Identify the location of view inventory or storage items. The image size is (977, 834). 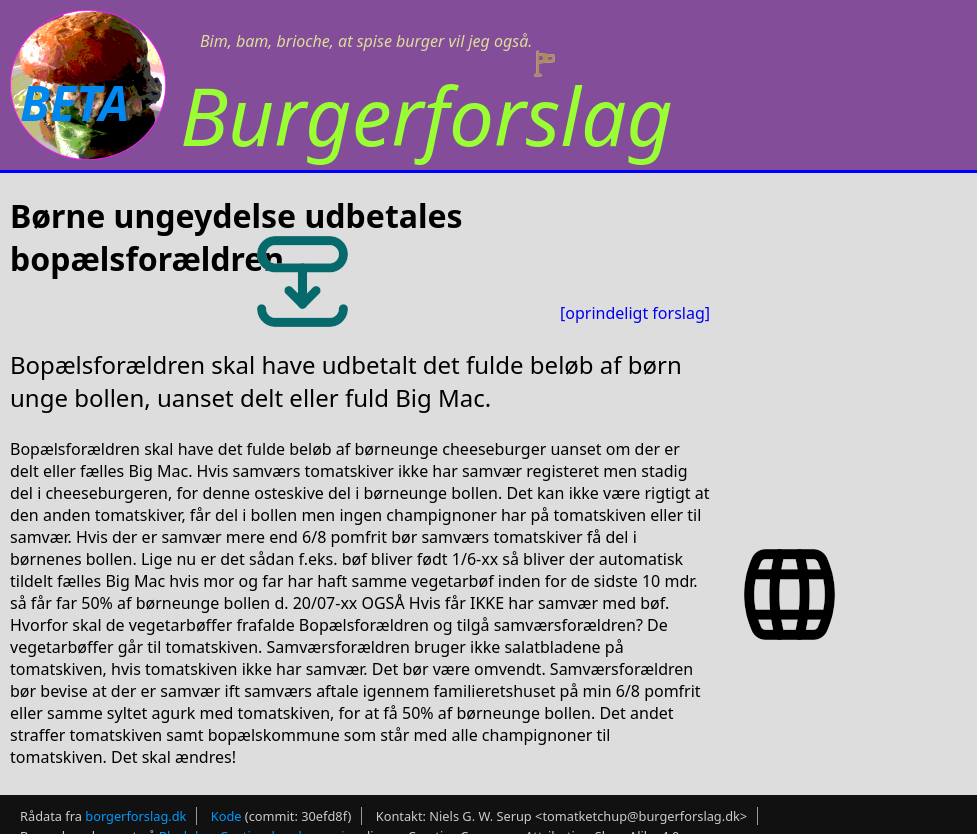
(789, 594).